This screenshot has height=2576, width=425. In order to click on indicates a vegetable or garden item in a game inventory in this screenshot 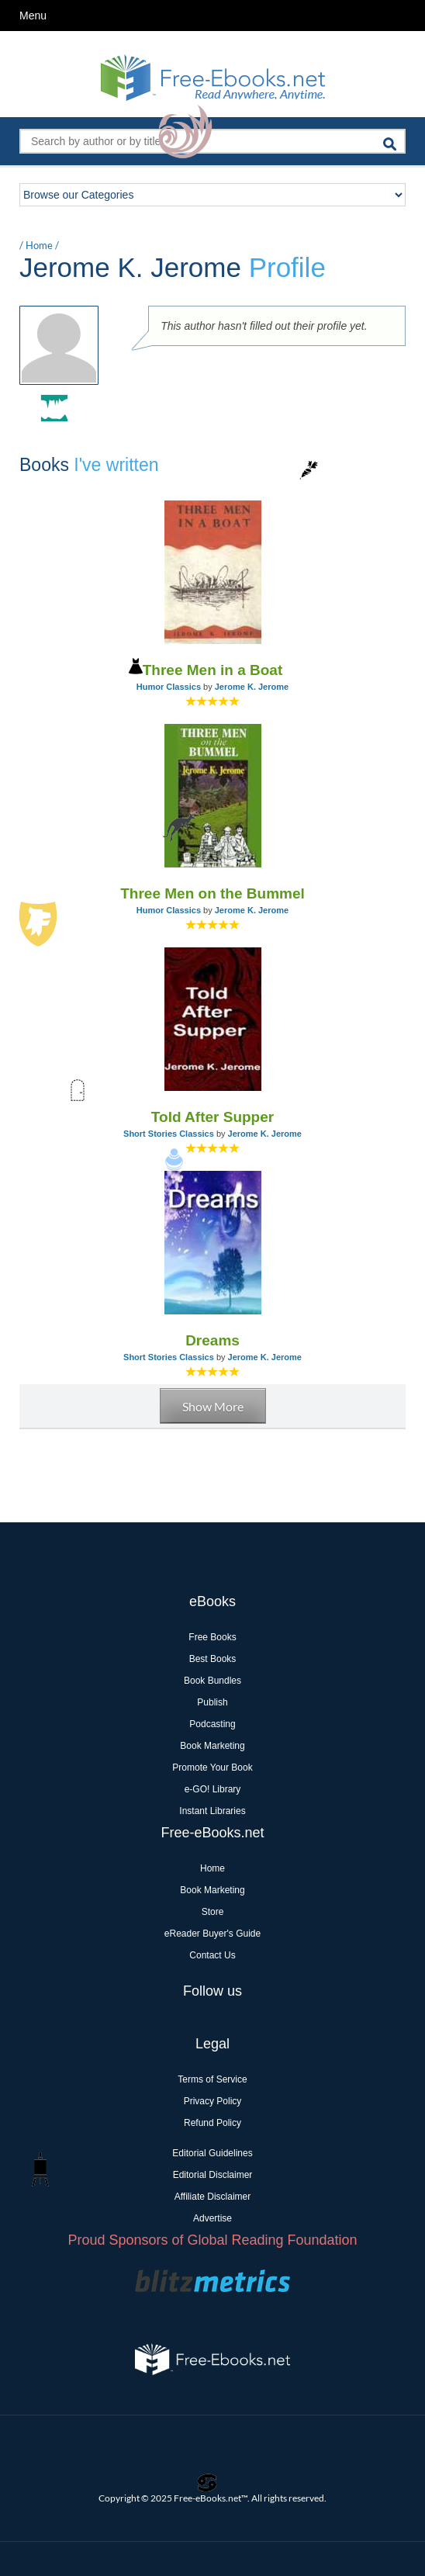, I will do `click(309, 470)`.